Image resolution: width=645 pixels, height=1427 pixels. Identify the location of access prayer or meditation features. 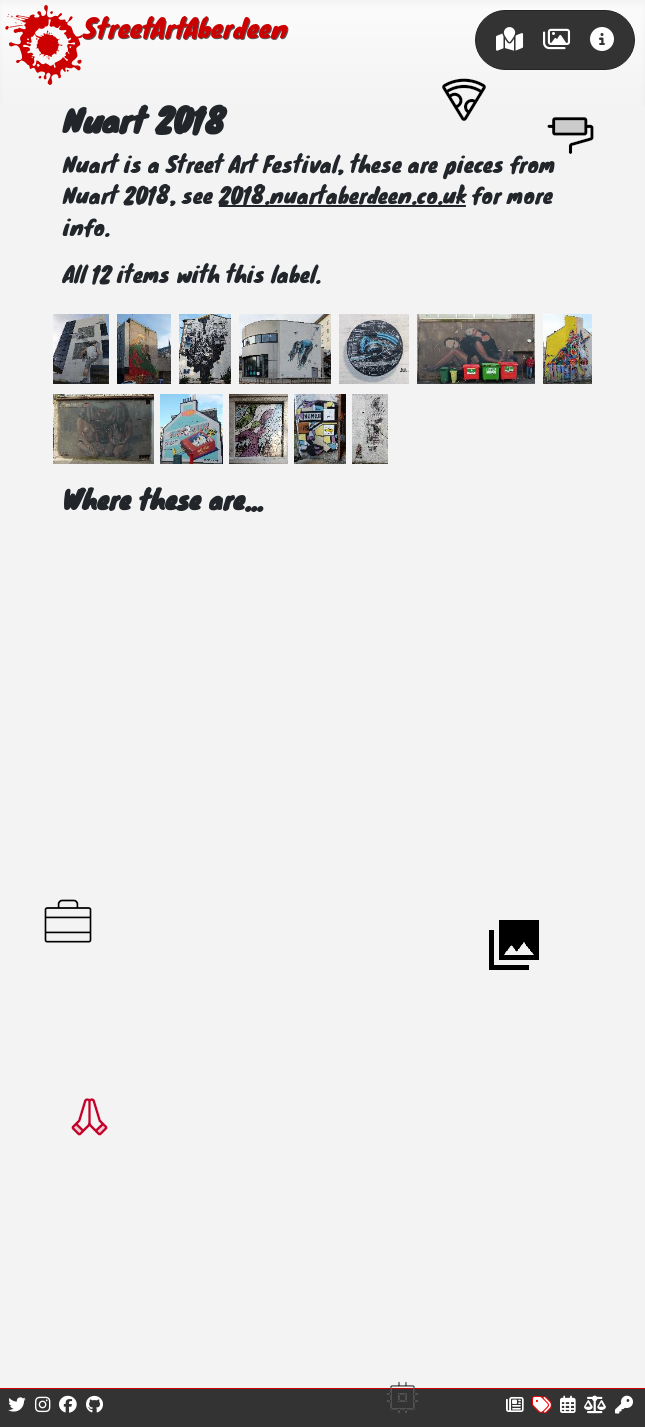
(89, 1117).